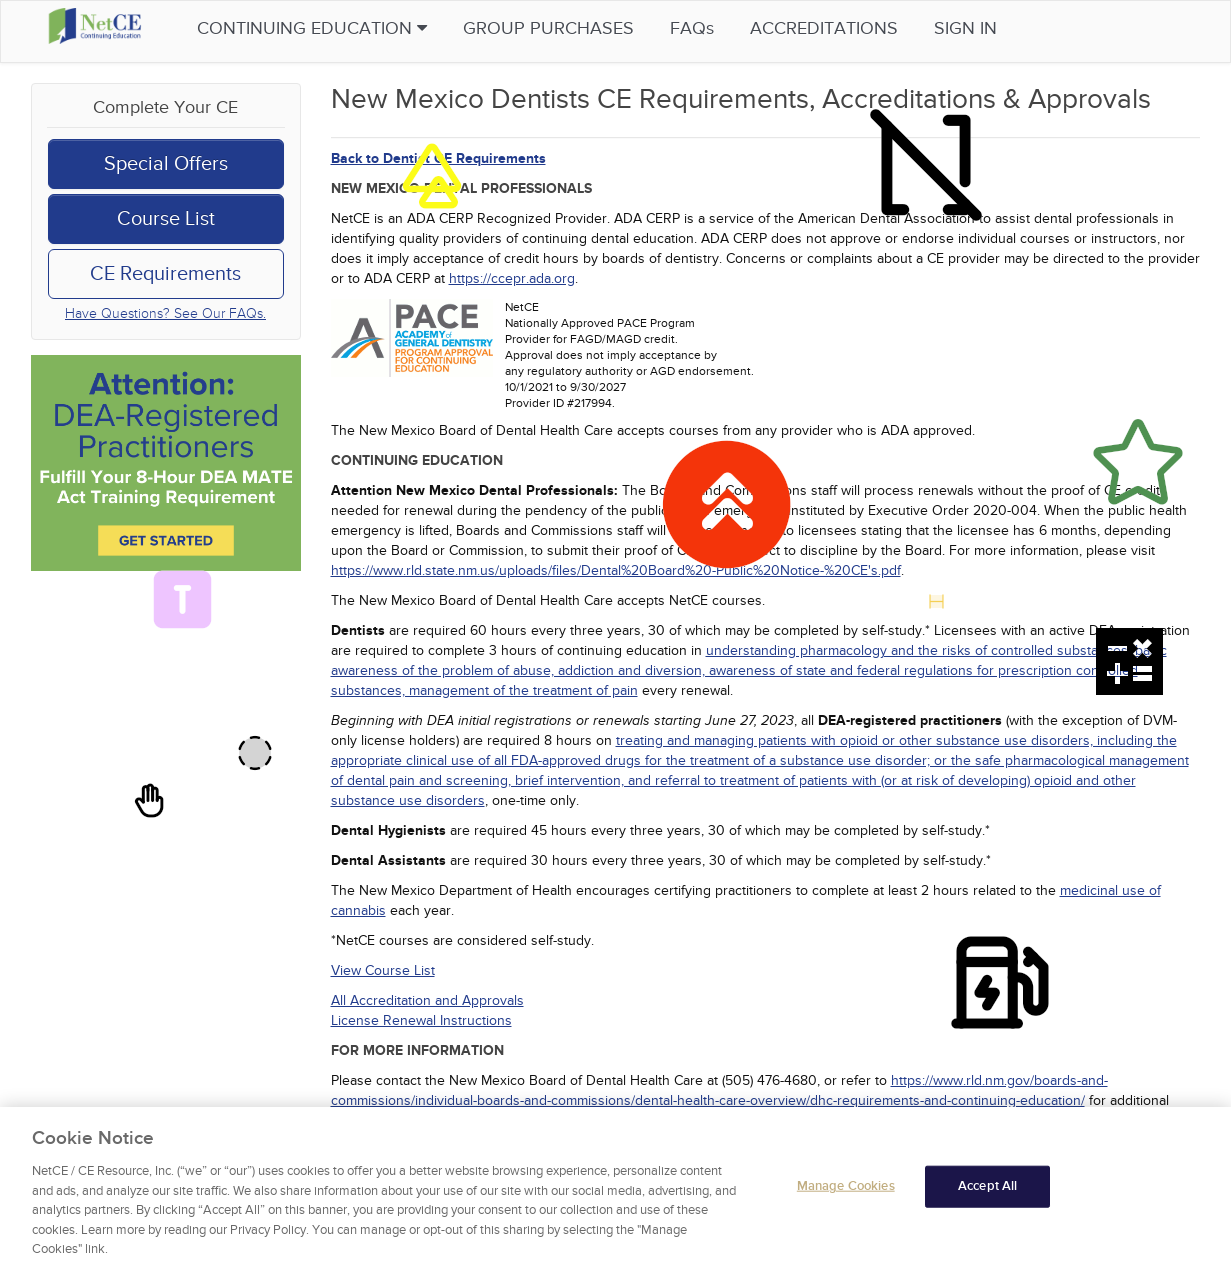  What do you see at coordinates (149, 800) in the screenshot?
I see `three-finger gesture control` at bounding box center [149, 800].